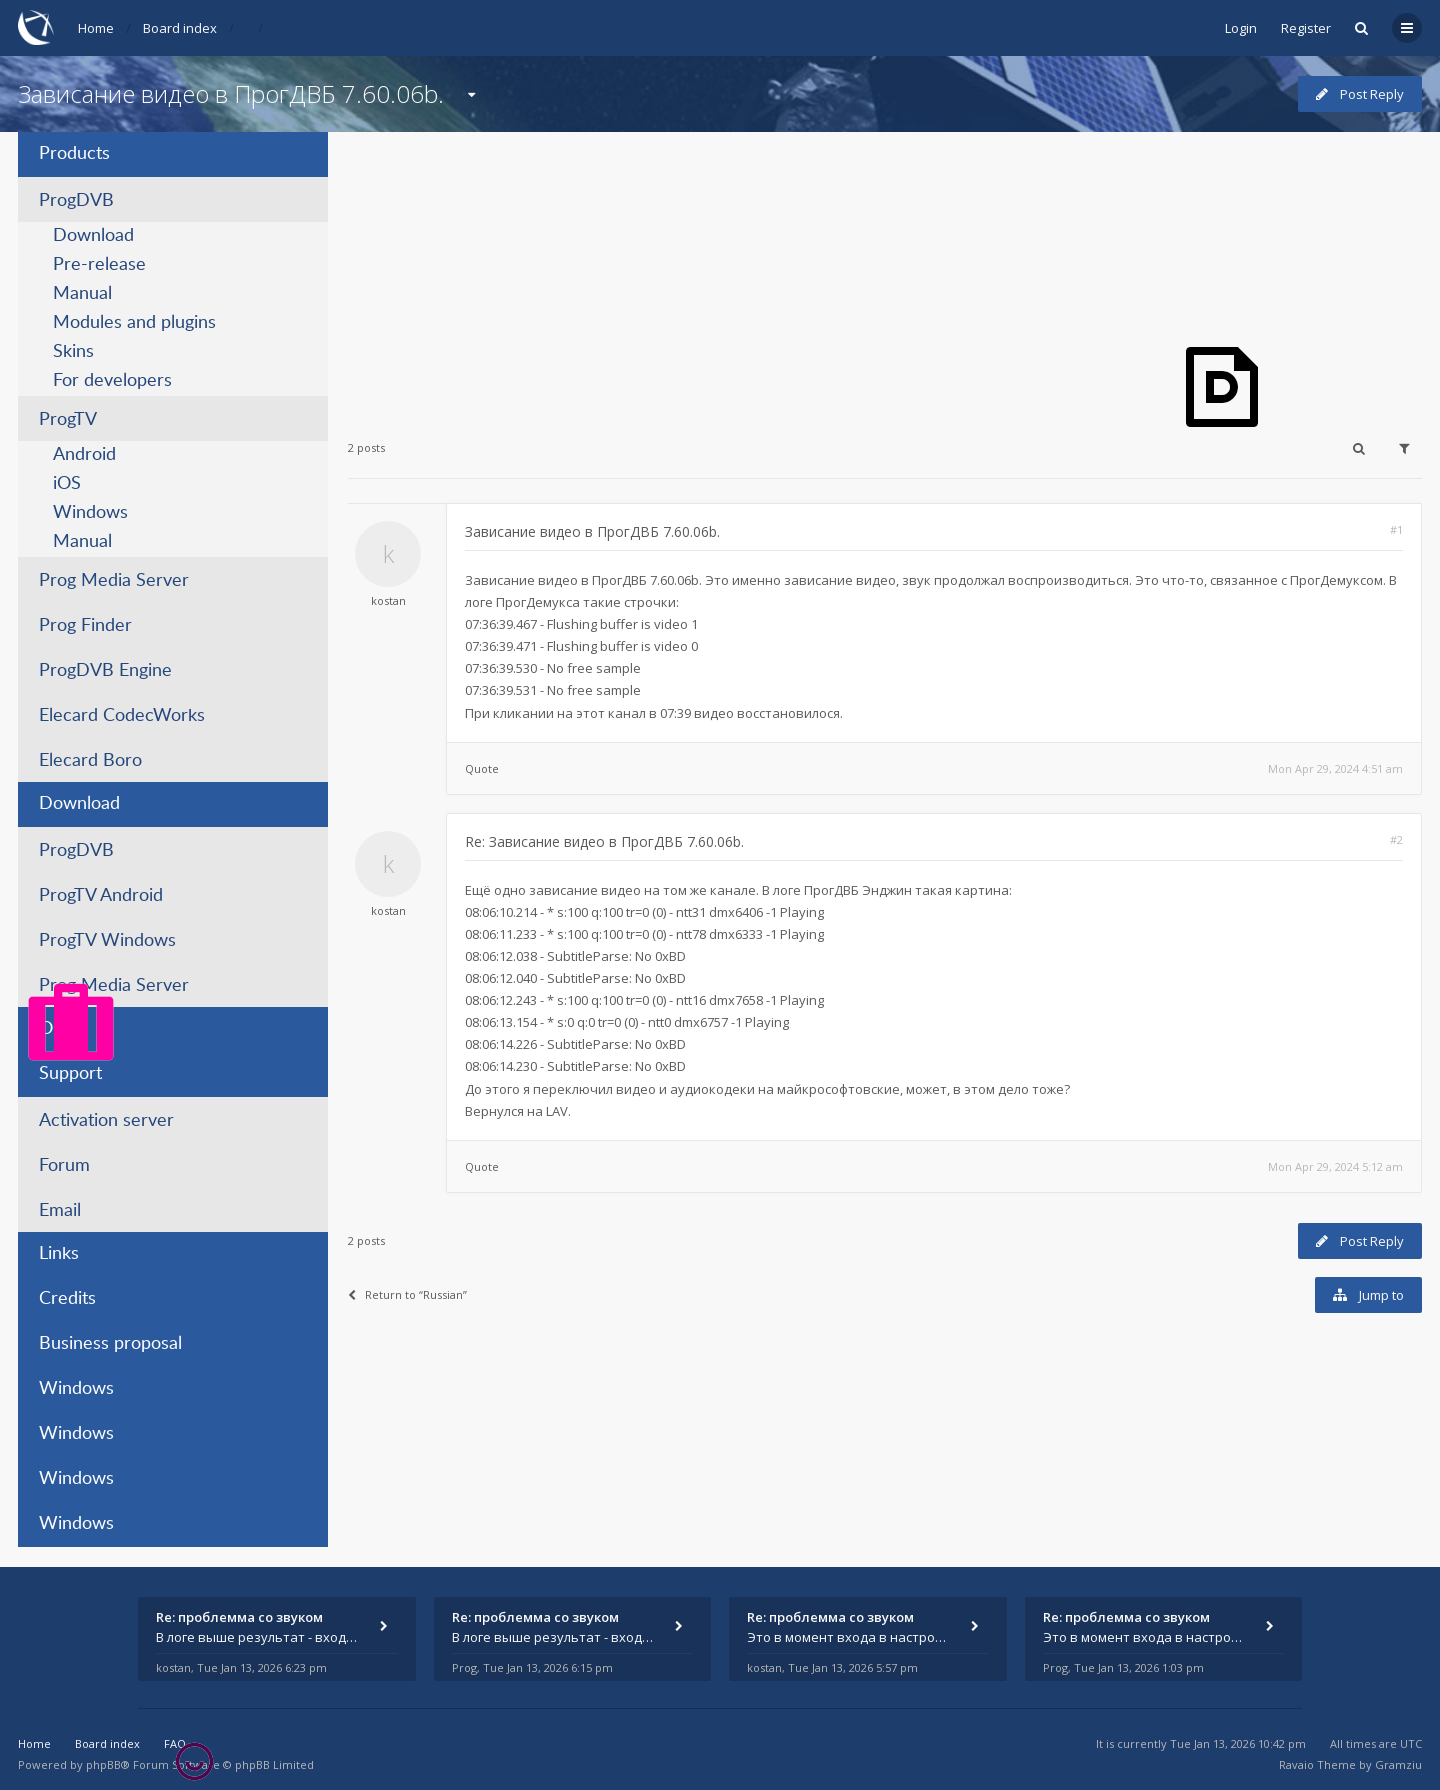  Describe the element at coordinates (71, 1022) in the screenshot. I see `access travel or trip planning features` at that location.